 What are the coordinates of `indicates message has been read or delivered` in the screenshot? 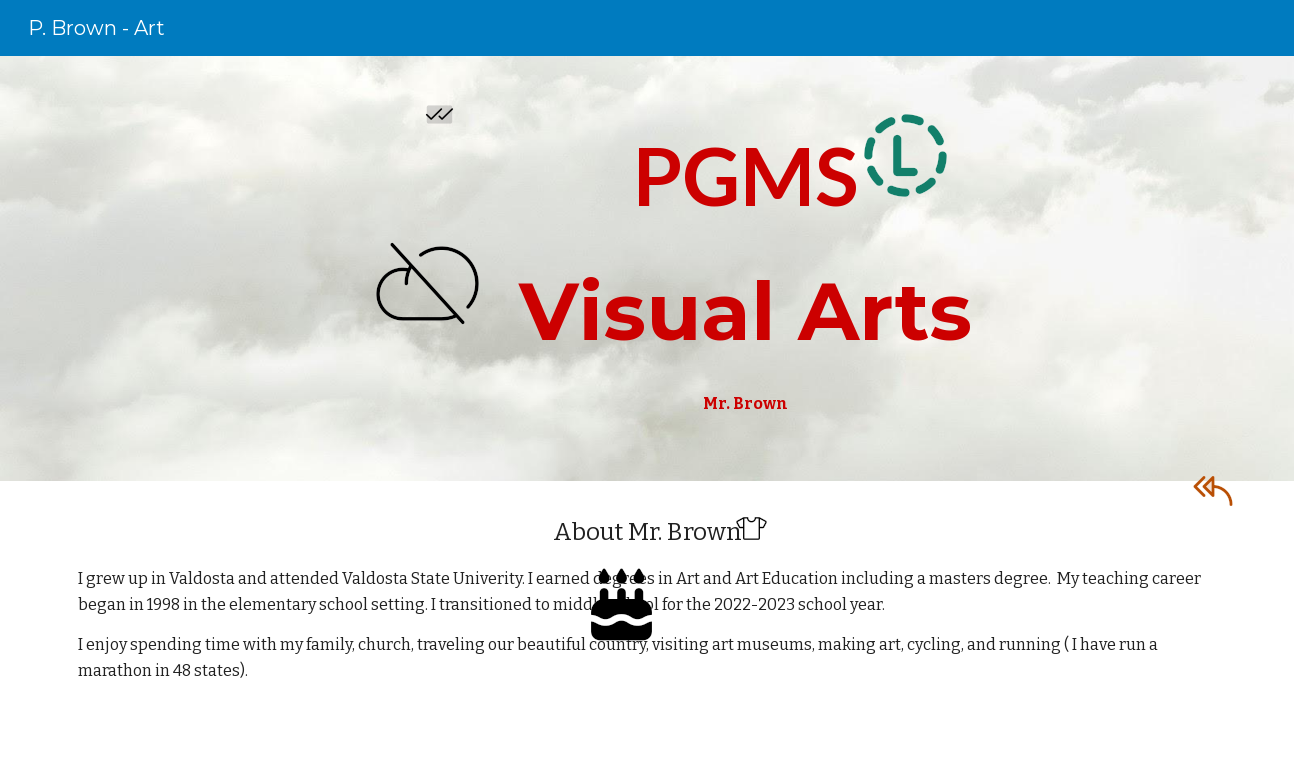 It's located at (439, 114).